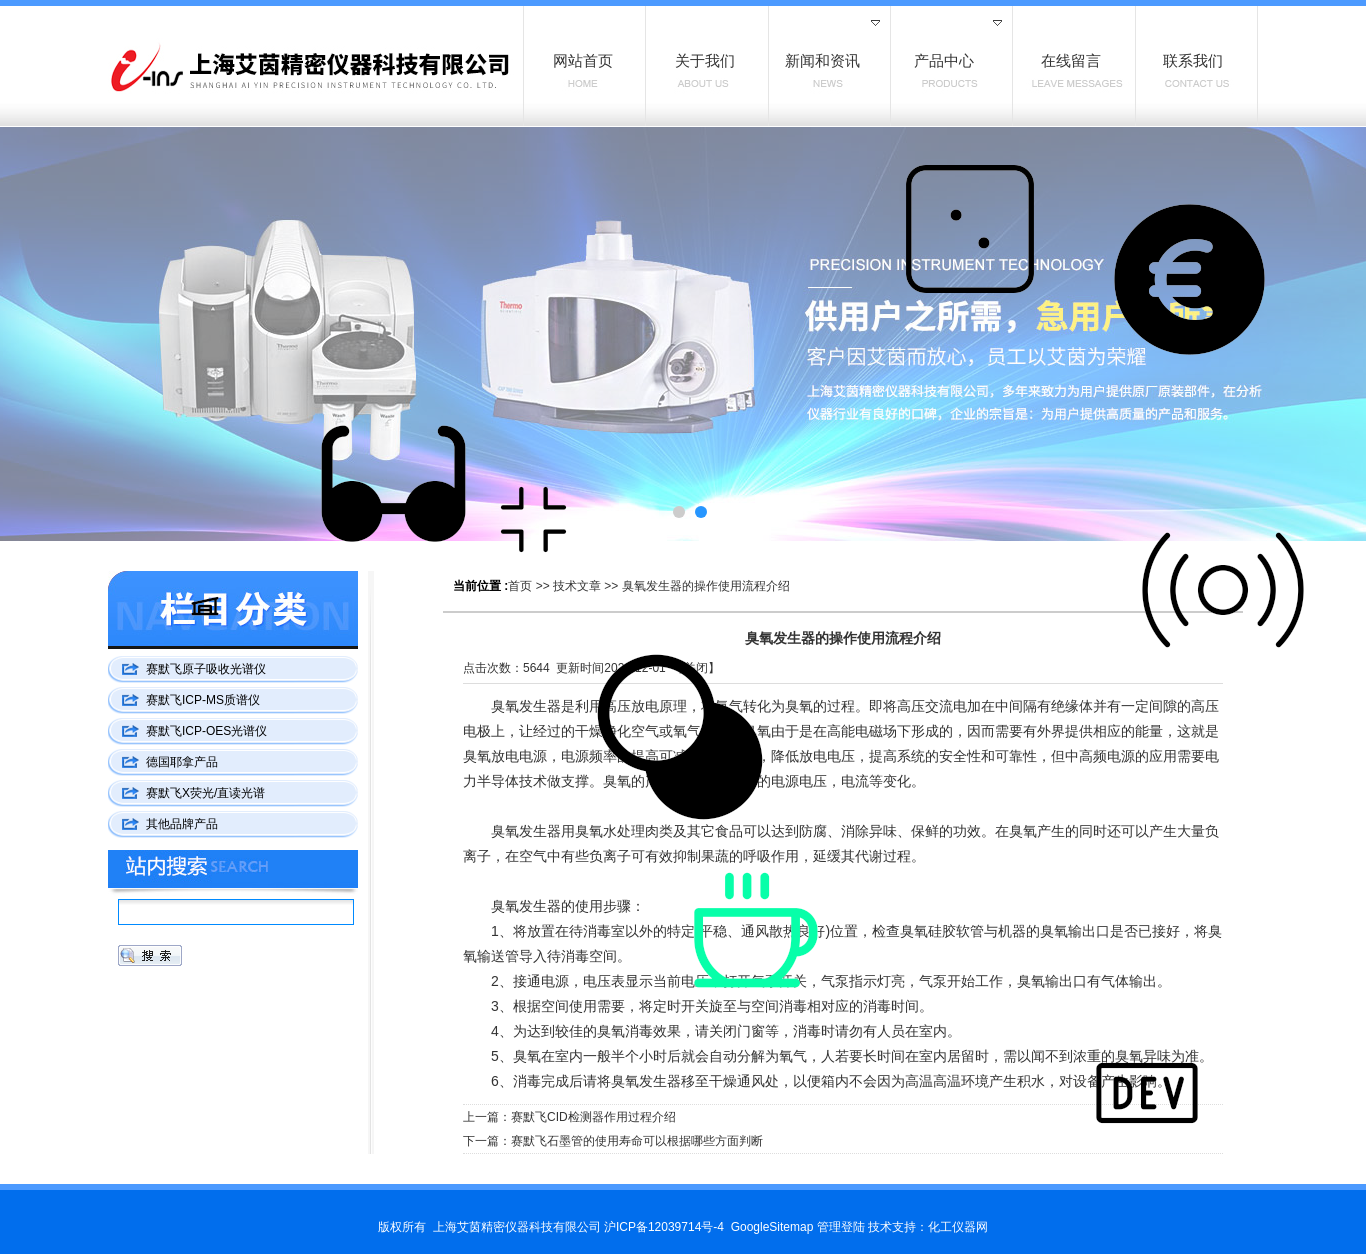 The image size is (1366, 1254). I want to click on view price or amount in euros, so click(1189, 279).